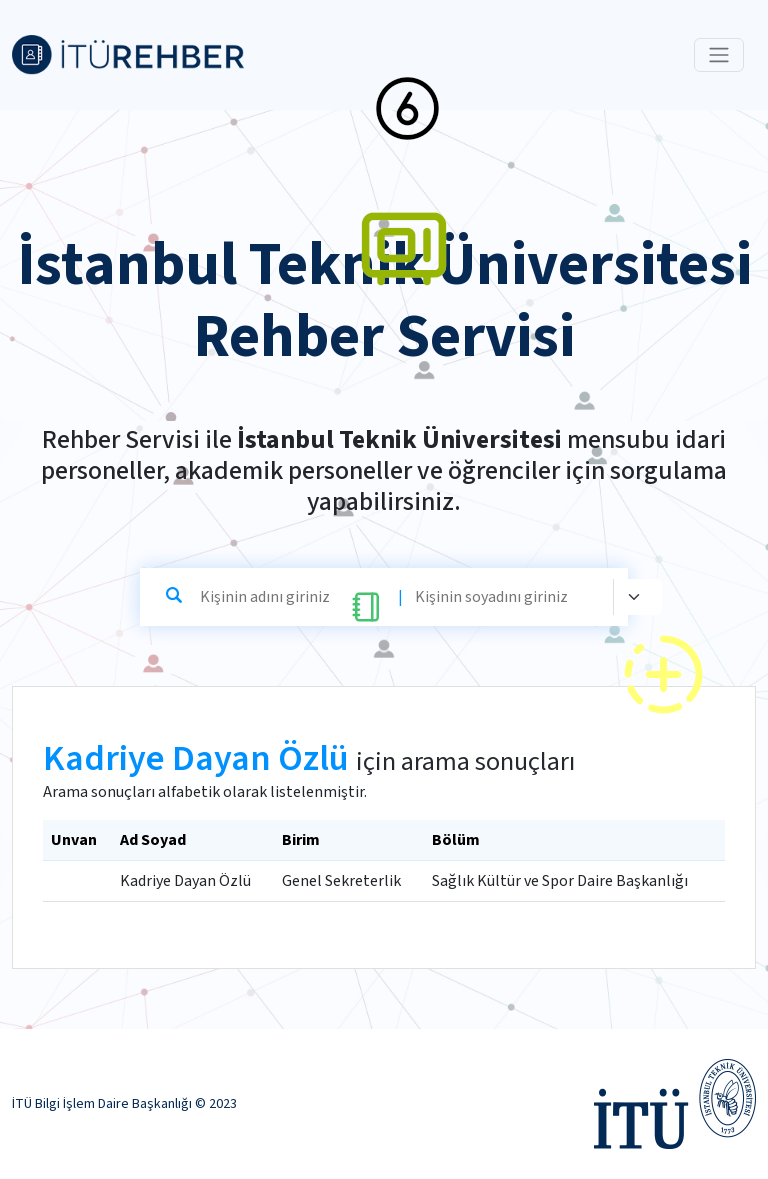 The width and height of the screenshot is (768, 1179). What do you see at coordinates (404, 247) in the screenshot?
I see `access microwave or kitchen appliance controls` at bounding box center [404, 247].